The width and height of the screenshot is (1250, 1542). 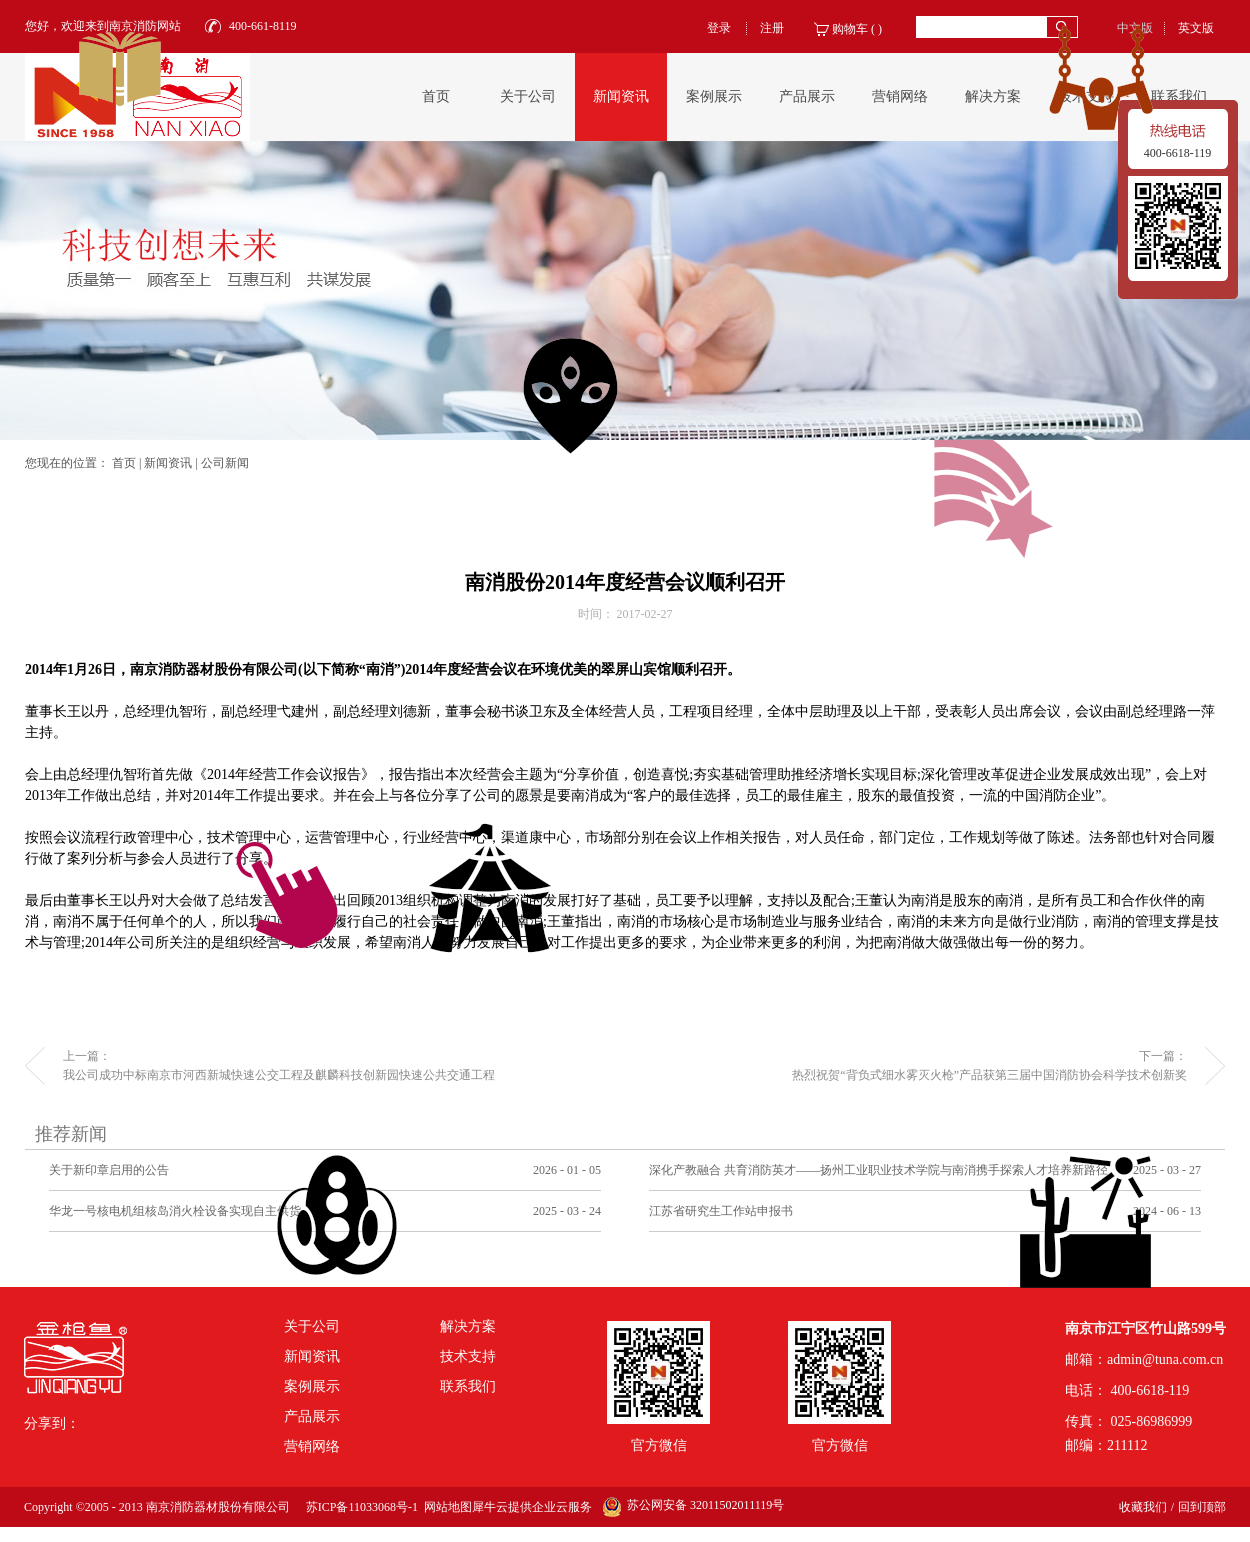 I want to click on access medieval or festival-themed game content, so click(x=490, y=888).